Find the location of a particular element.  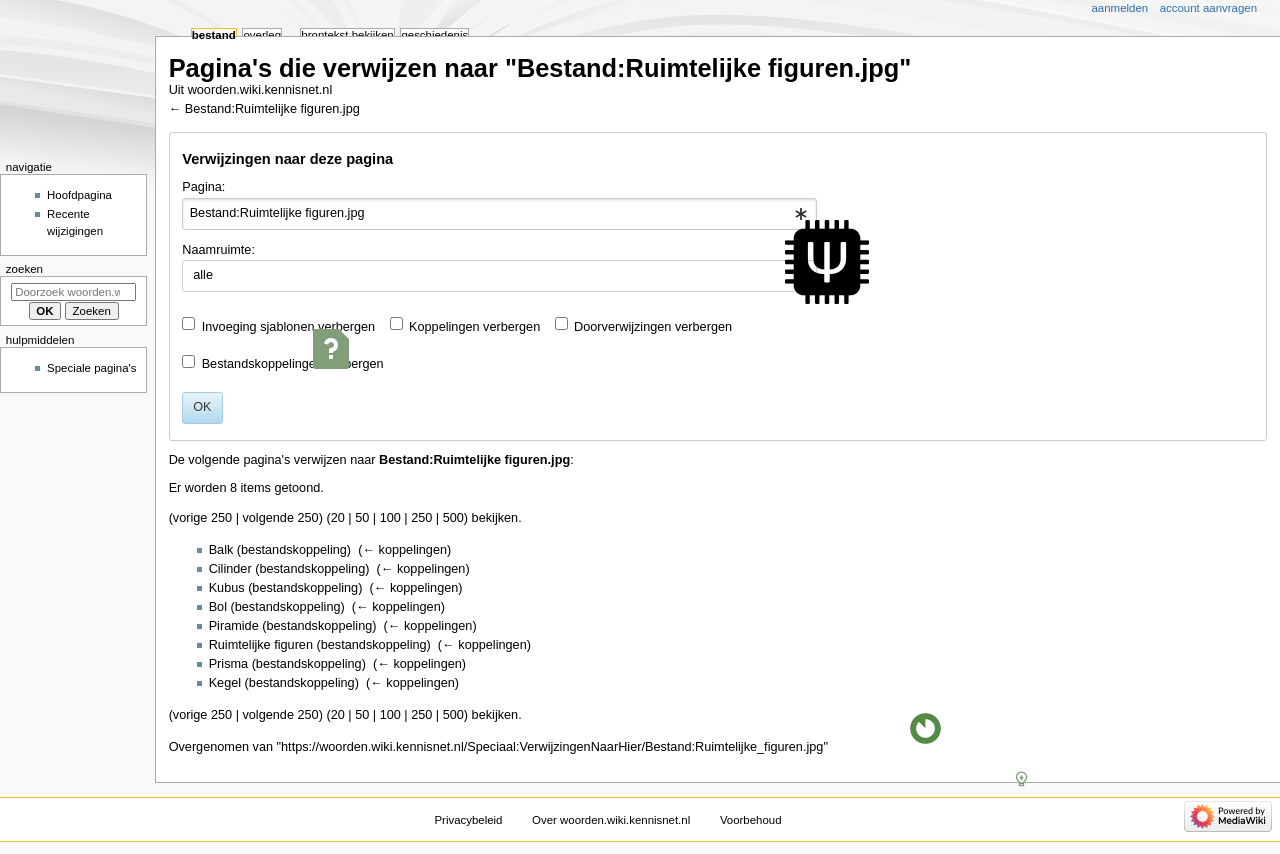

QMK firmware project logo is located at coordinates (827, 262).